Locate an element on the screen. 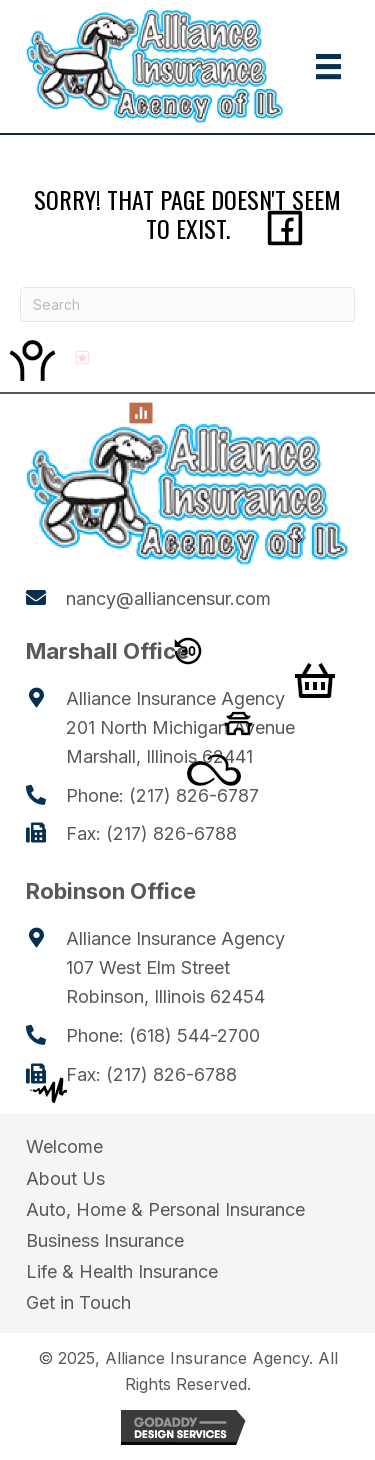 The width and height of the screenshot is (375, 1460). skyatlas brand logo is located at coordinates (214, 770).